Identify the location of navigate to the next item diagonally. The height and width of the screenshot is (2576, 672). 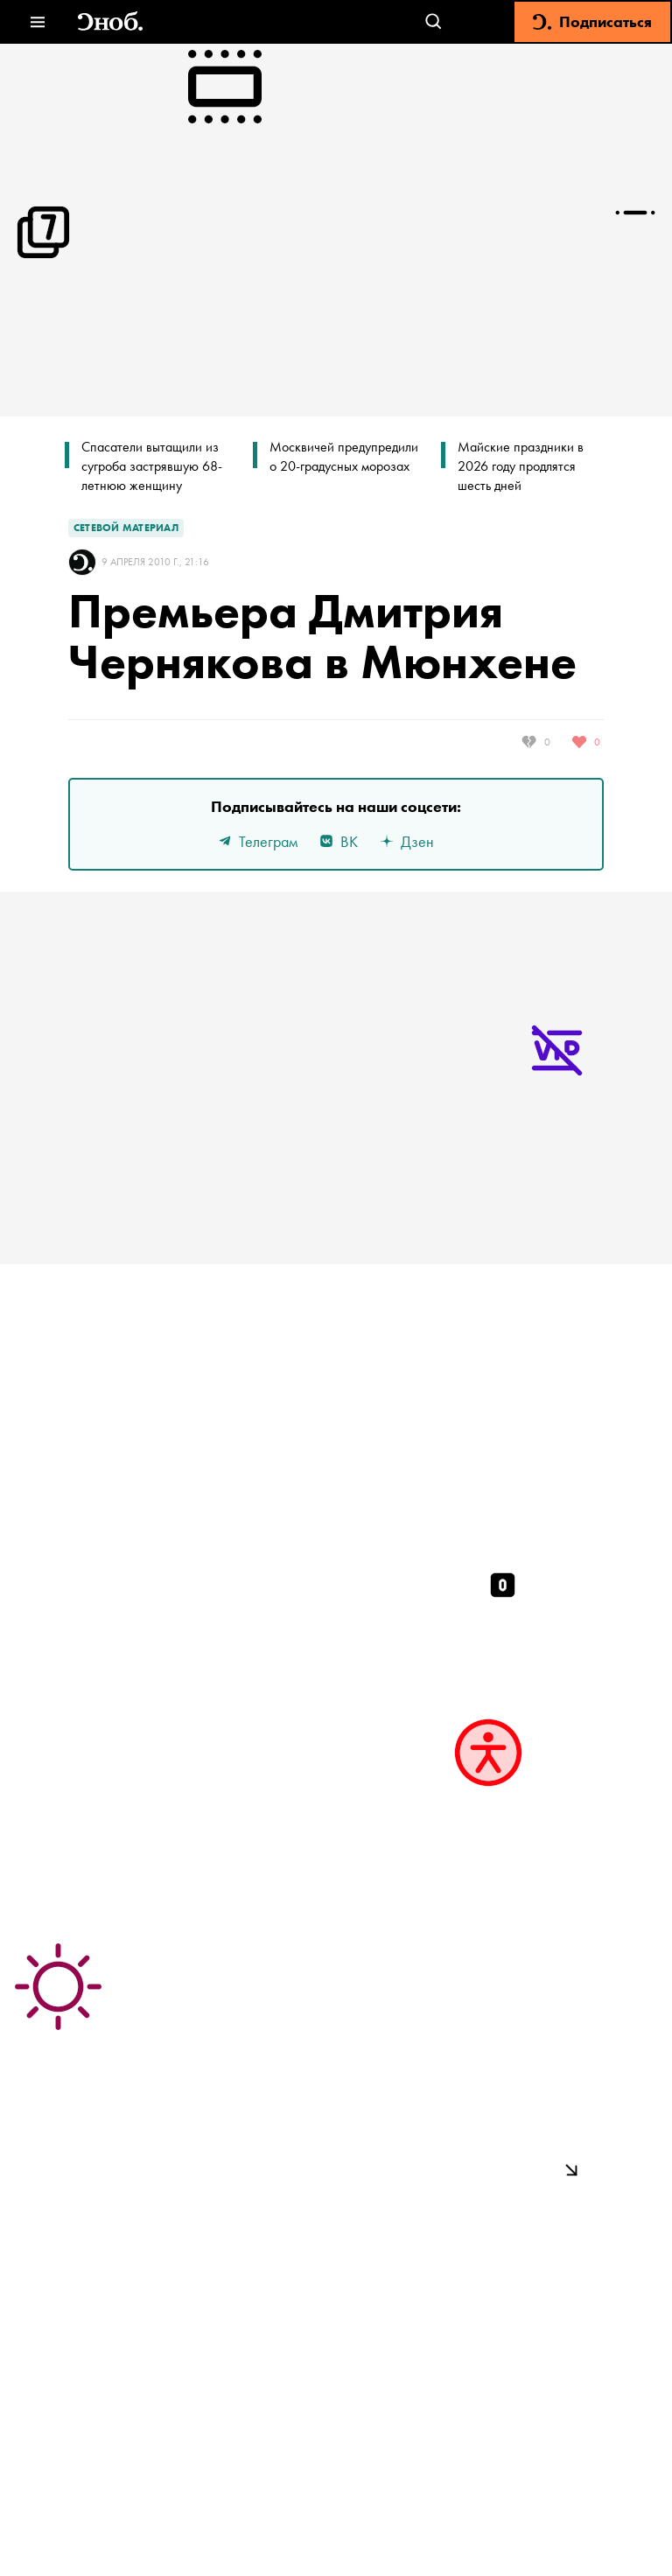
(571, 2170).